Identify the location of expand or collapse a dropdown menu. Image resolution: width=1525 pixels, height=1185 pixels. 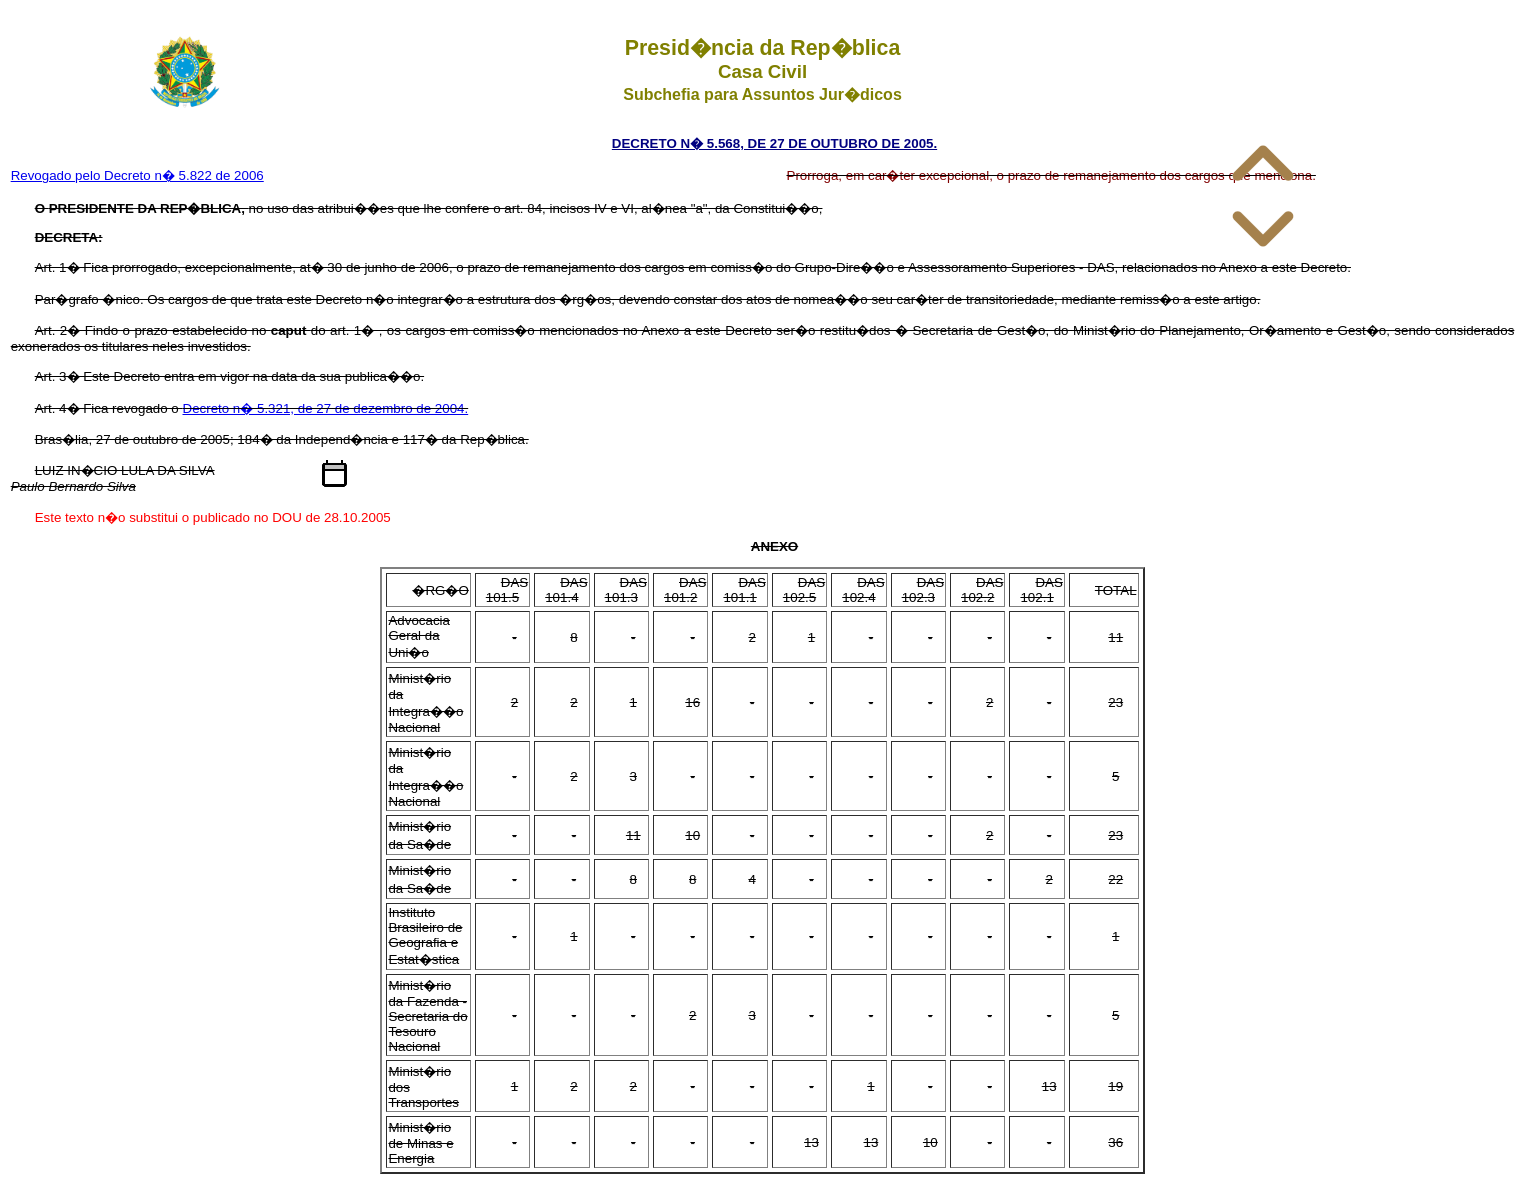
(1263, 196).